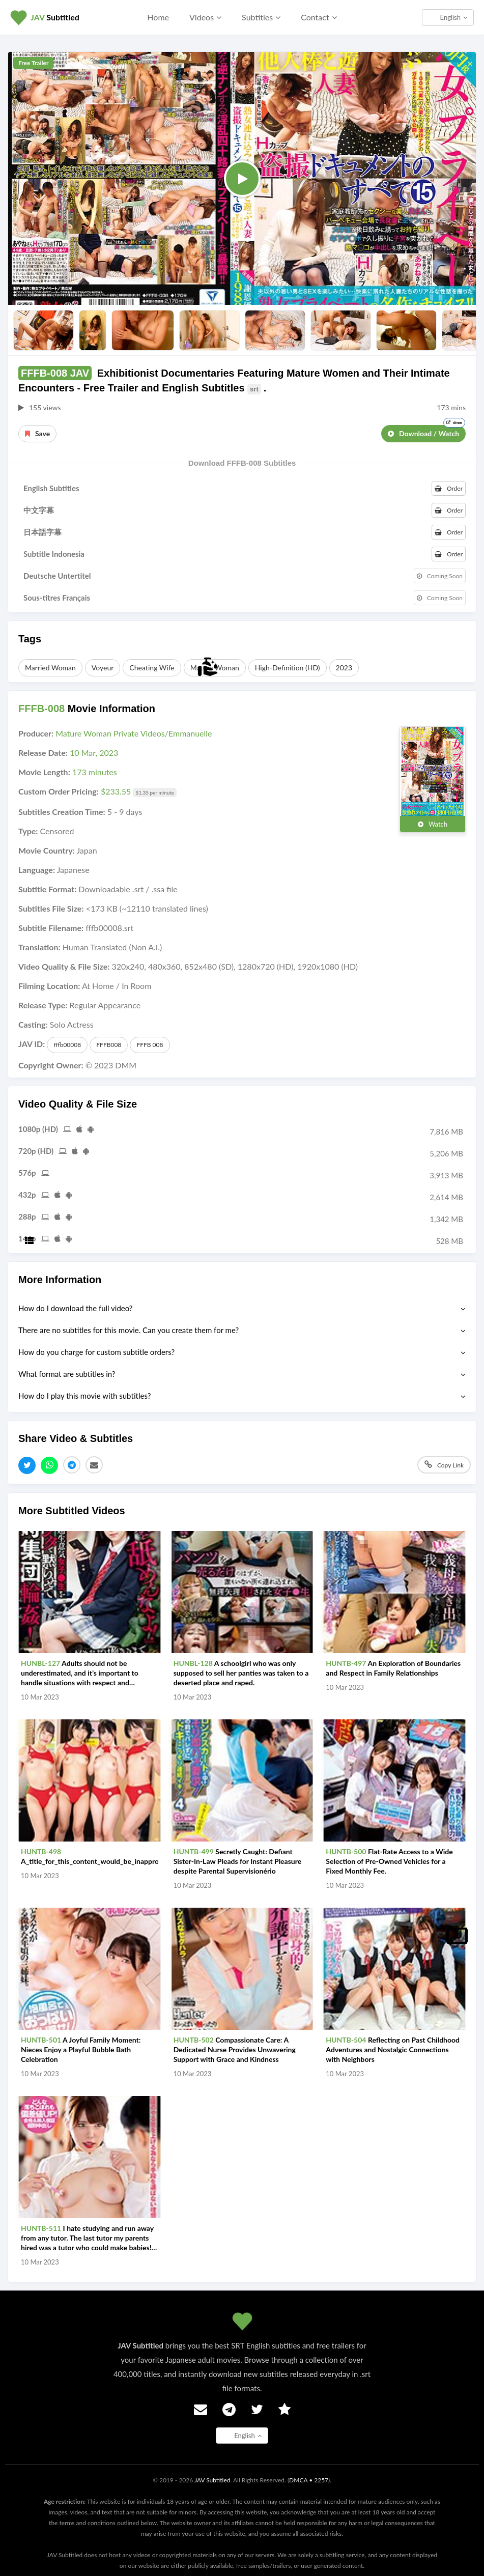 This screenshot has height=2576, width=484. Describe the element at coordinates (30, 1240) in the screenshot. I see `switch to list view` at that location.